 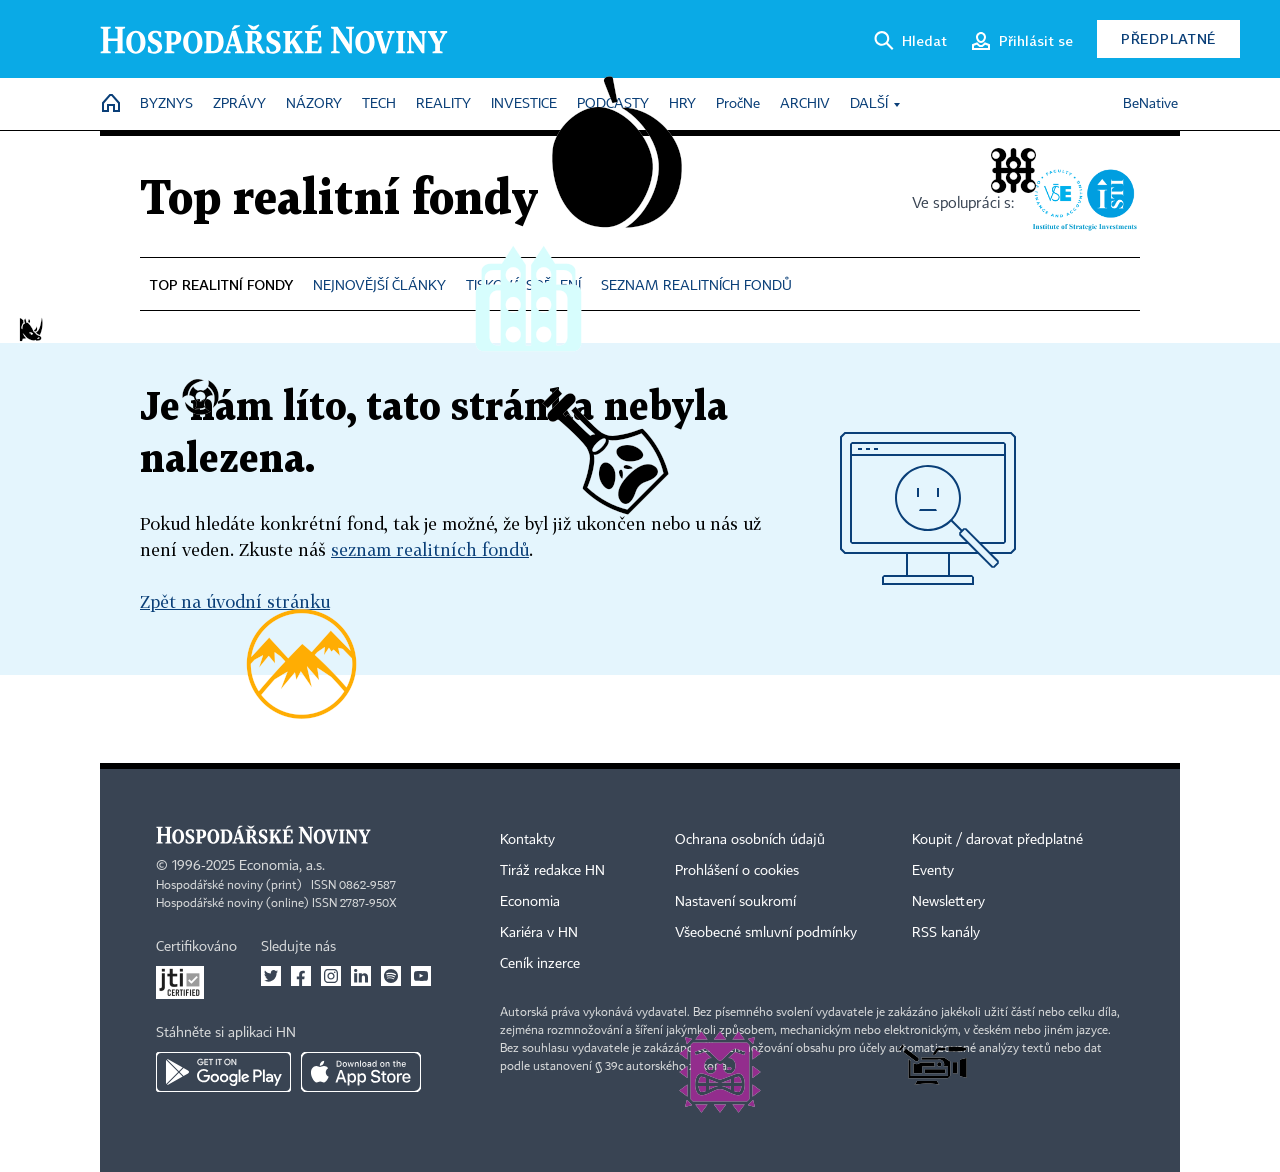 I want to click on thwomp enemy character from super mario games, so click(x=720, y=1072).